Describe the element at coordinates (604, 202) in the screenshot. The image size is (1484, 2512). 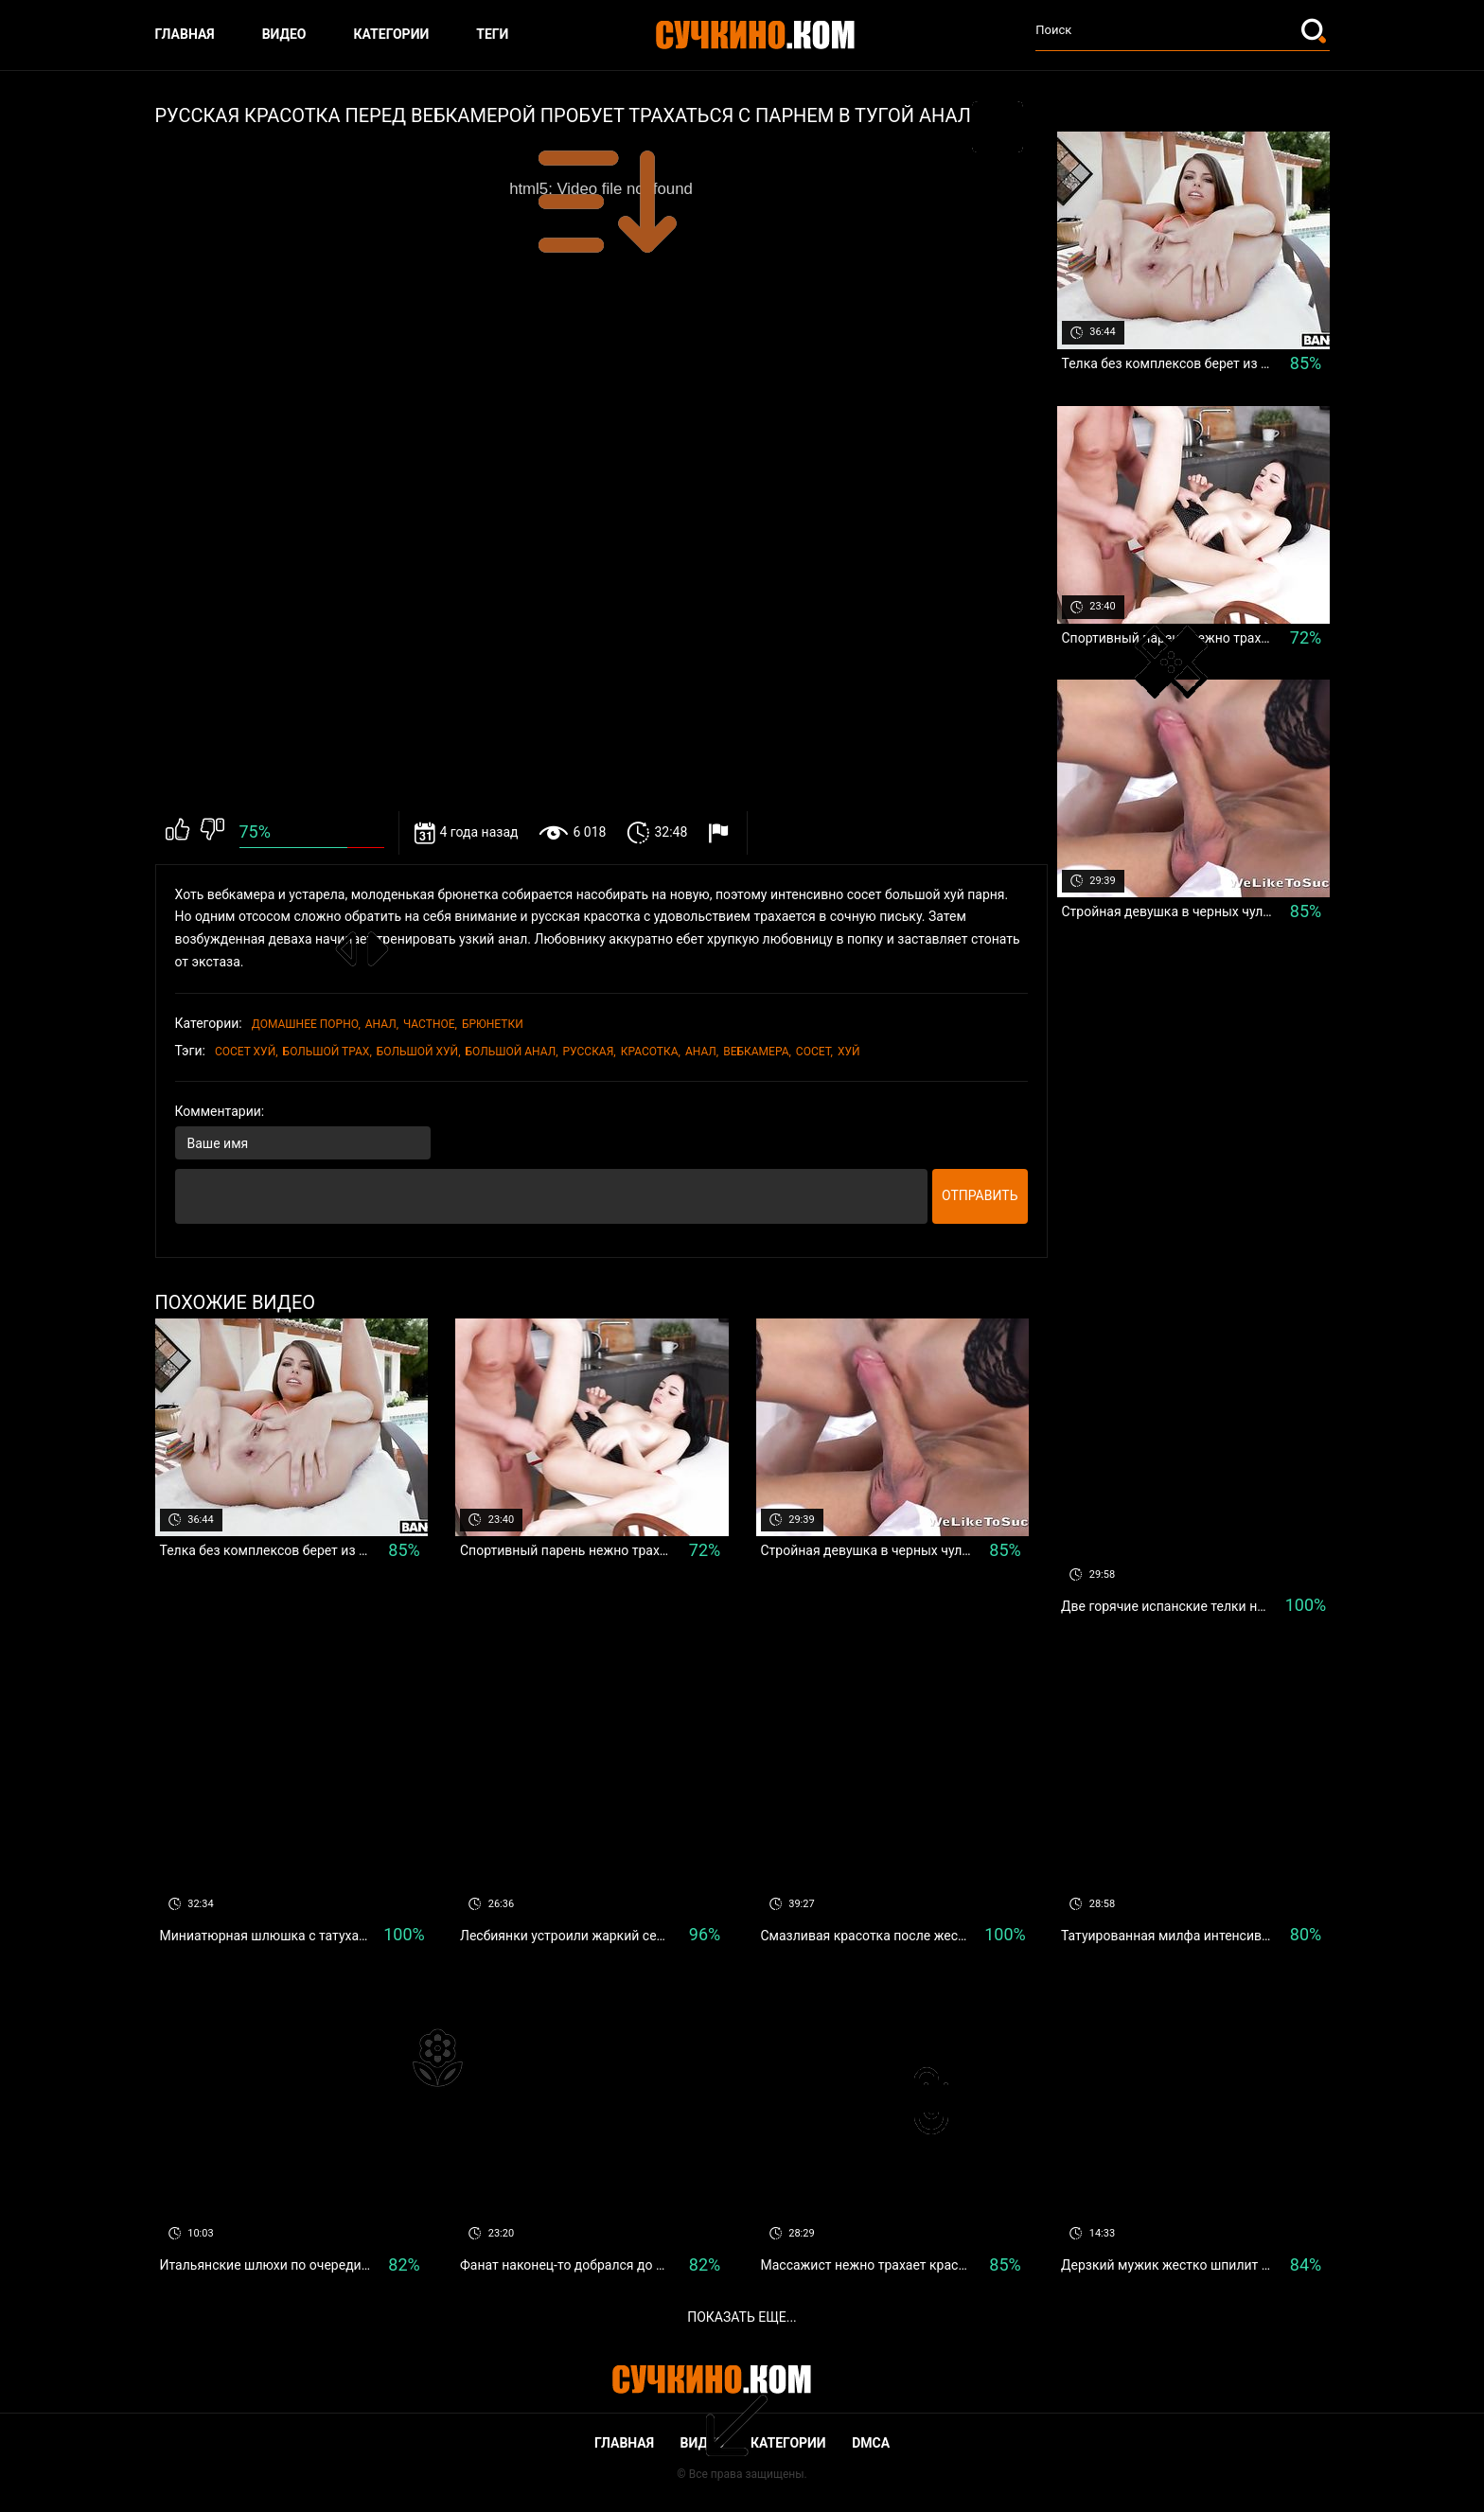
I see `sort items in descending order` at that location.